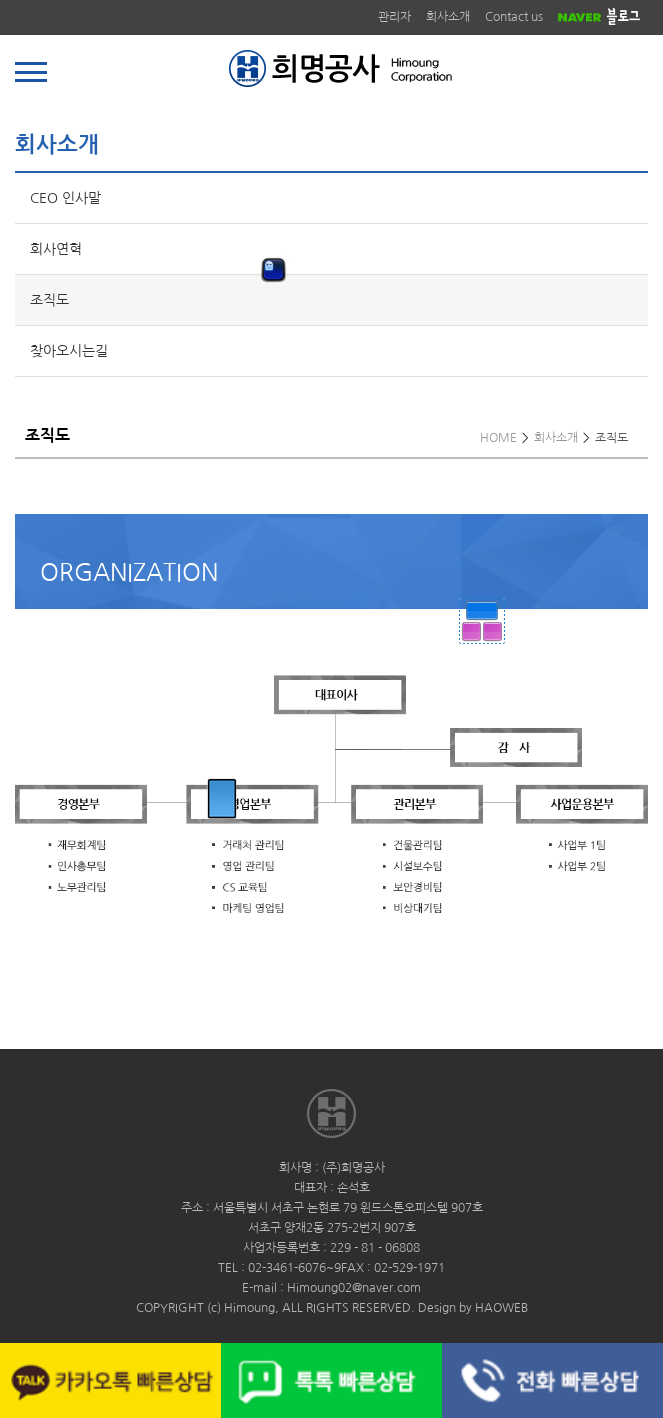  I want to click on iPad Air M2 device icon, so click(222, 799).